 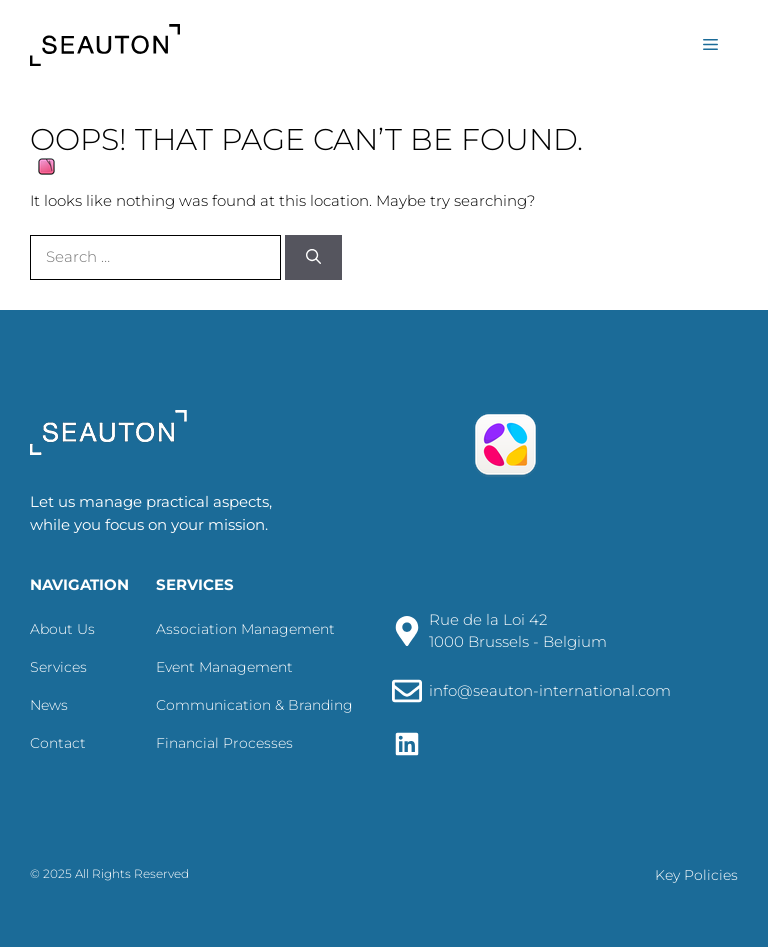 I want to click on open bleachbit system cleaner app, so click(x=46, y=166).